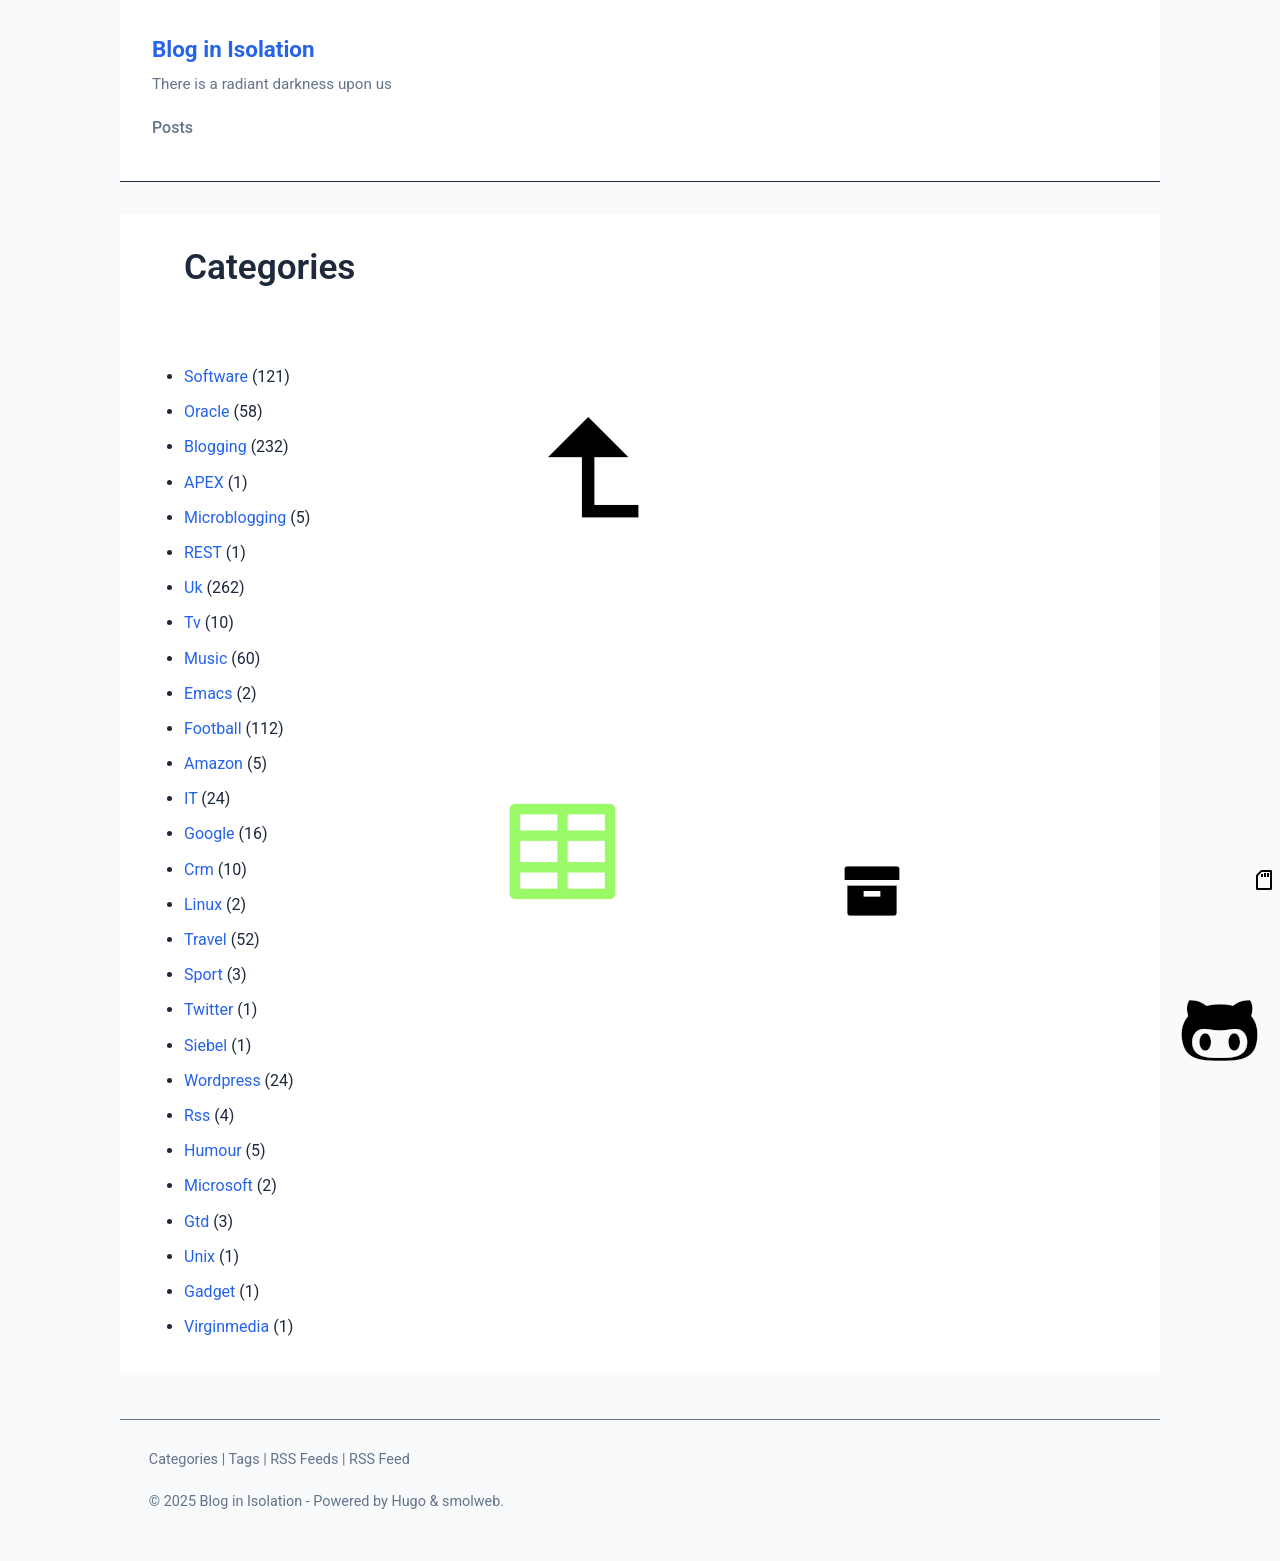 The height and width of the screenshot is (1561, 1280). Describe the element at coordinates (1264, 880) in the screenshot. I see `access external storage or SD card settings` at that location.